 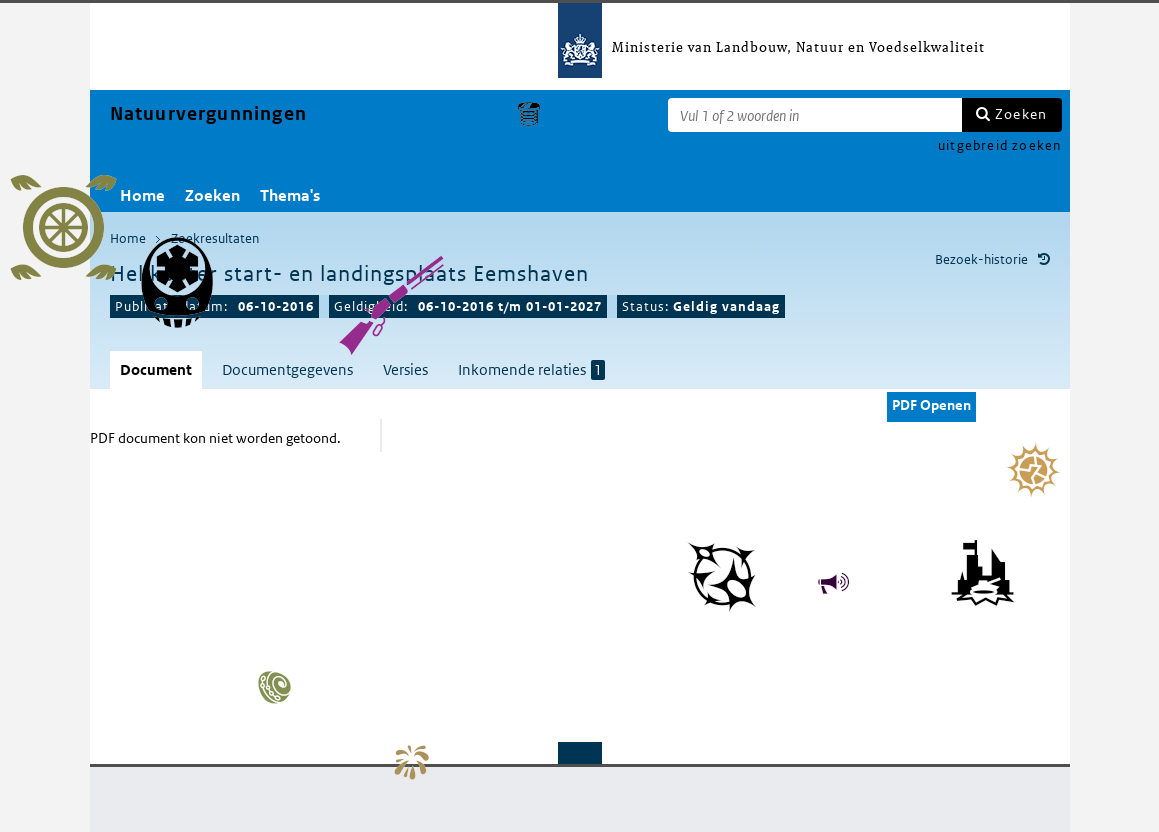 I want to click on make an announcement or broadcast, so click(x=833, y=582).